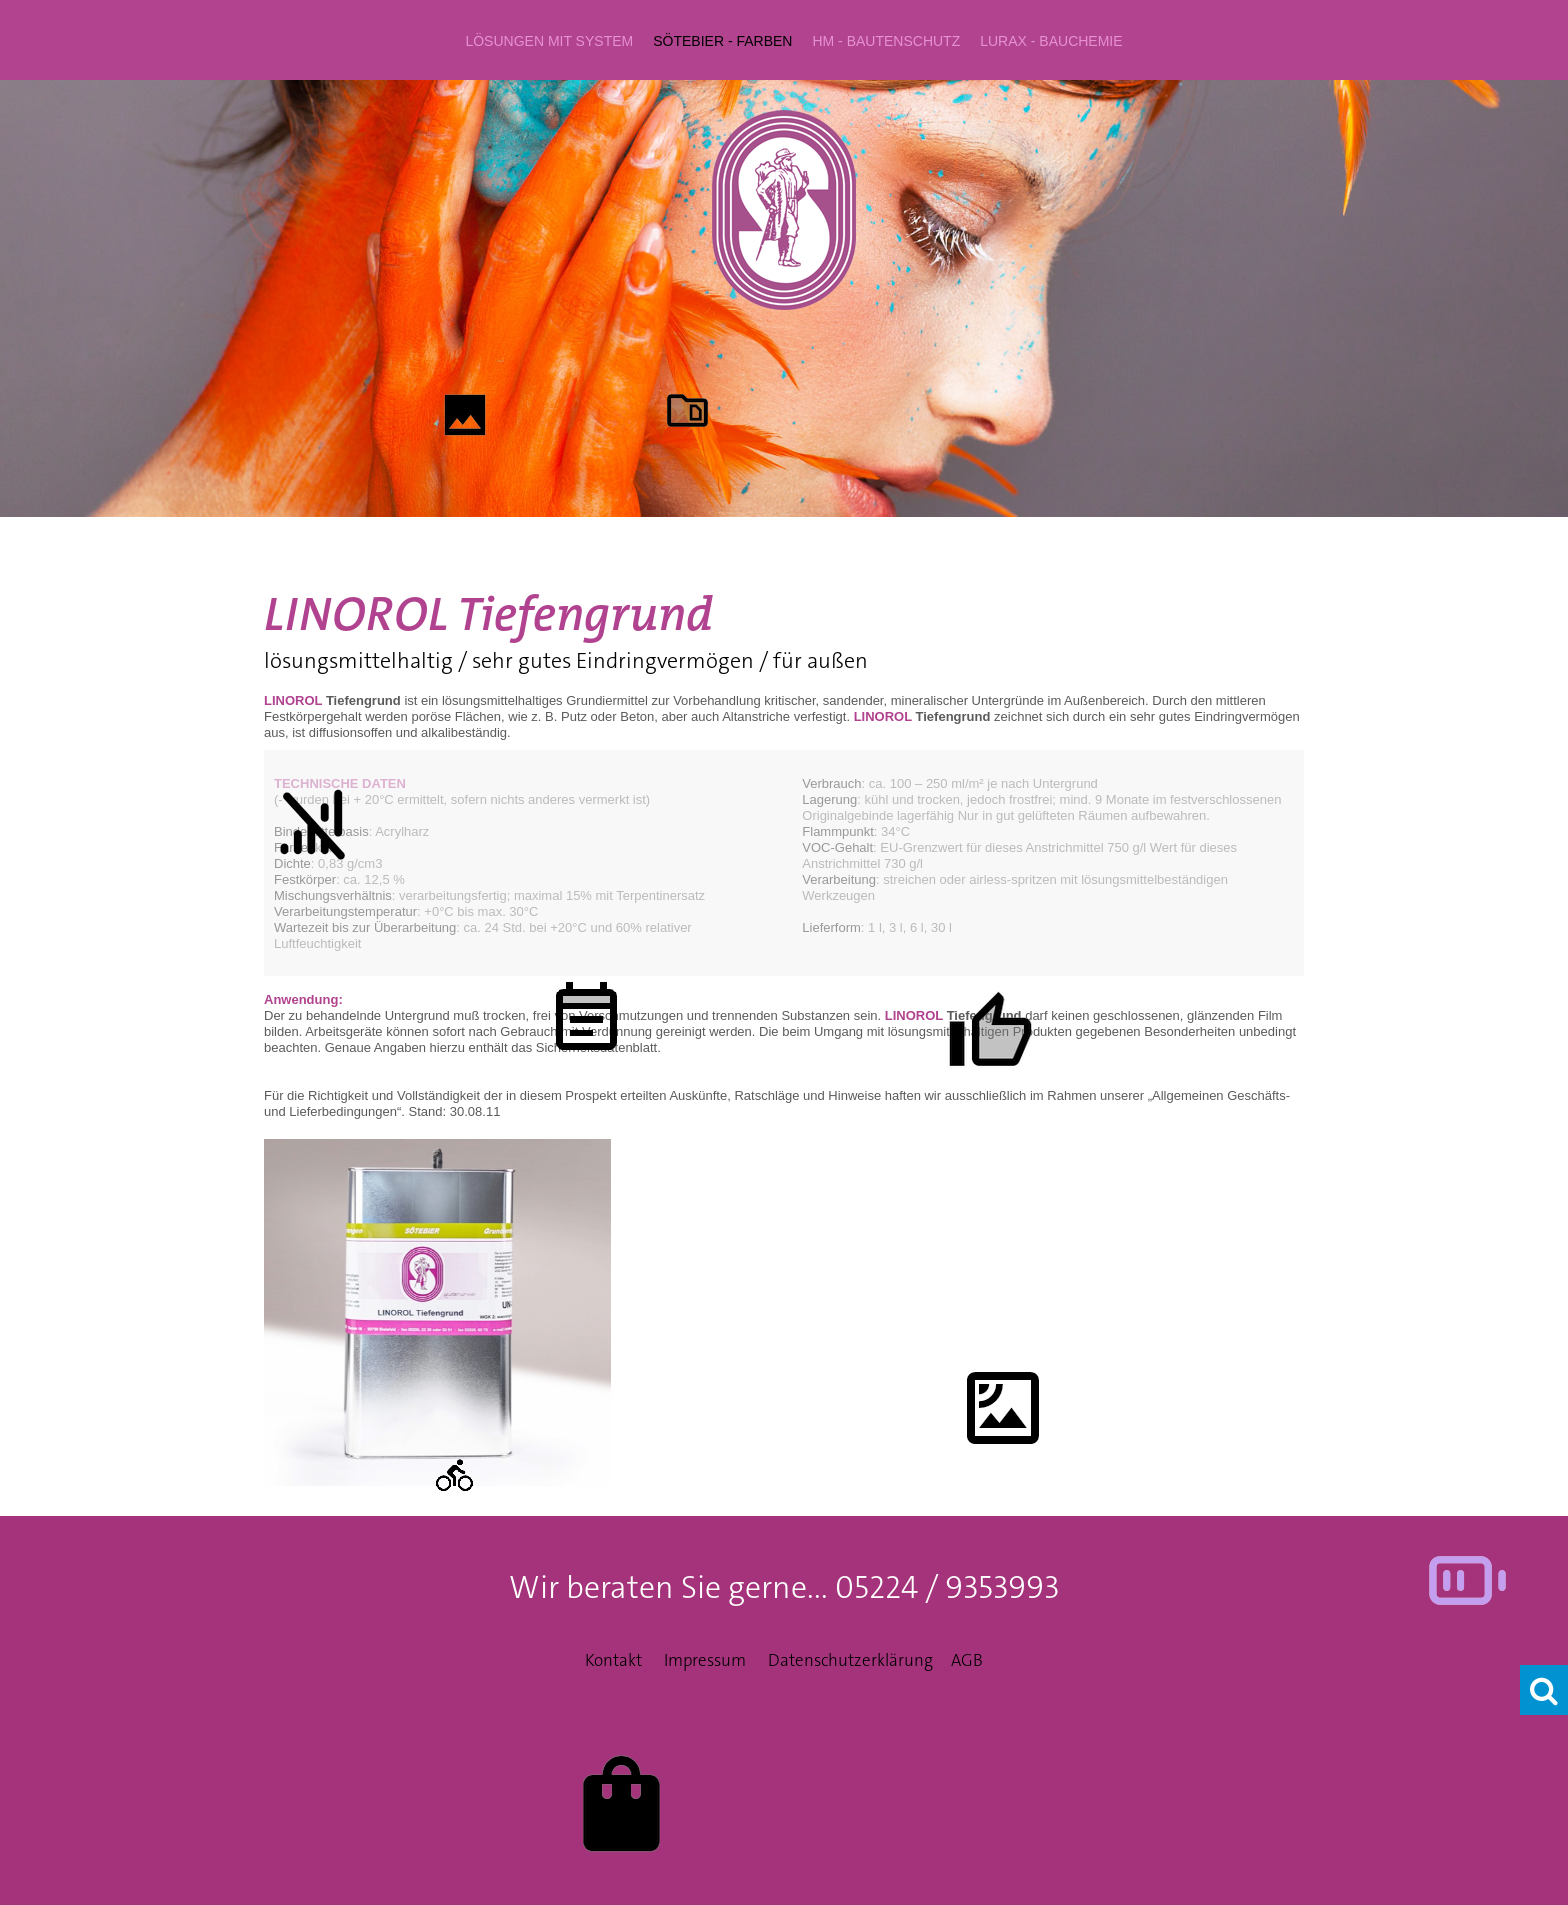 The width and height of the screenshot is (1568, 1905). I want to click on view photos or images, so click(465, 415).